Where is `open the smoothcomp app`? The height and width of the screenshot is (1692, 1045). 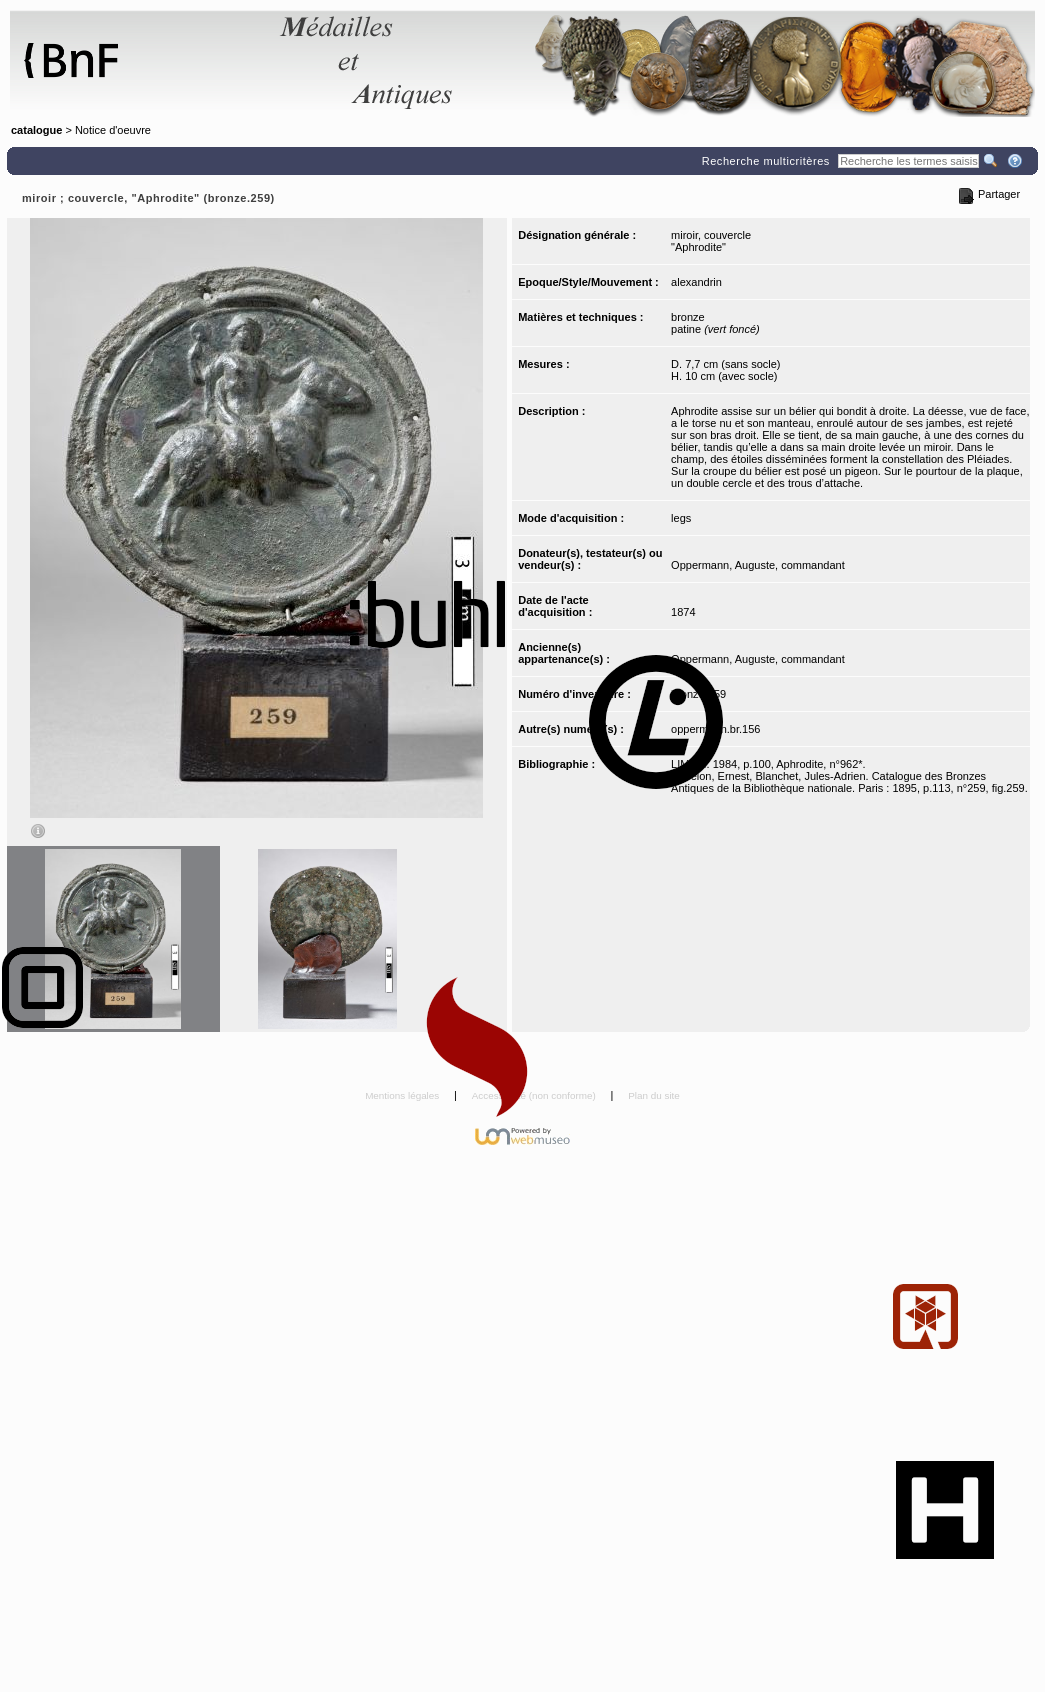 open the smoothcomp app is located at coordinates (42, 987).